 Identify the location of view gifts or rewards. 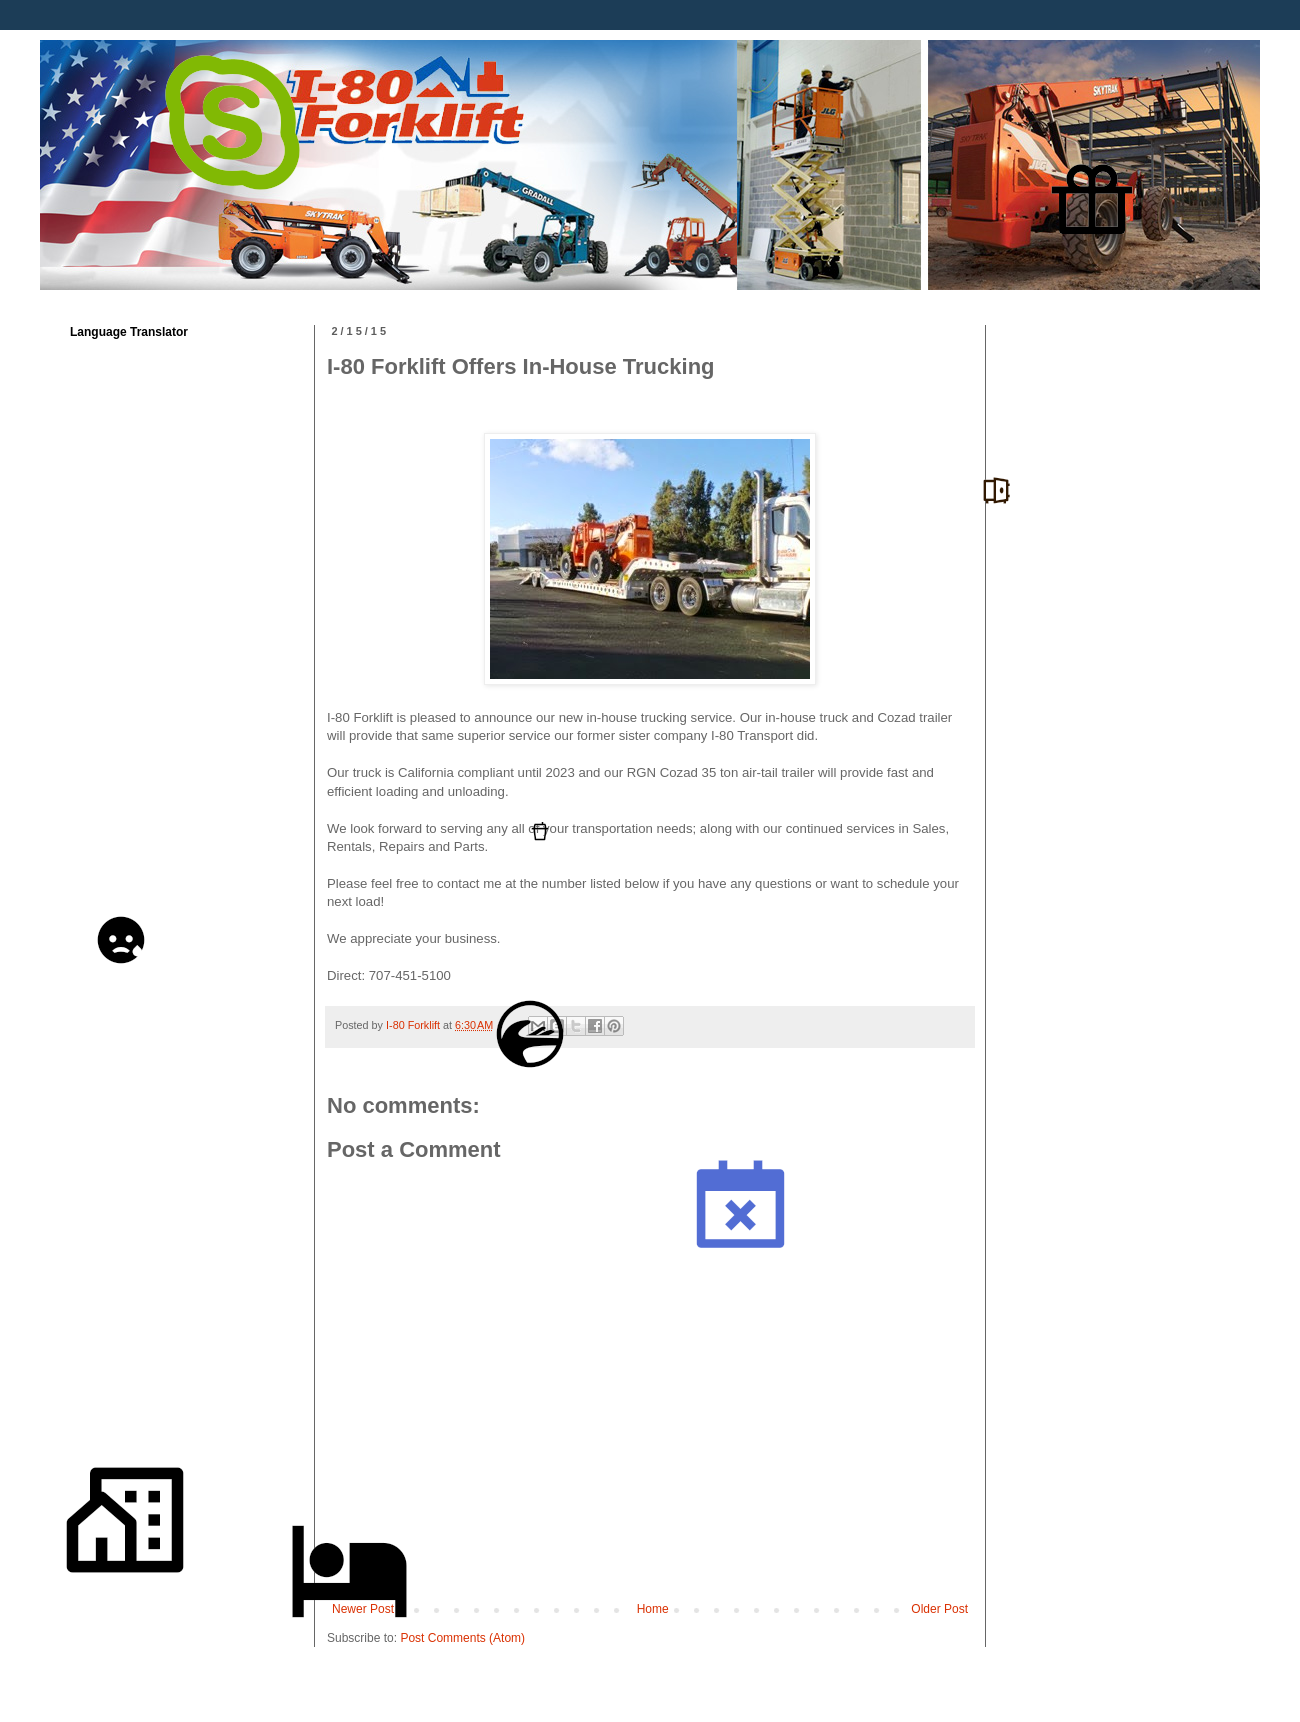
(1092, 201).